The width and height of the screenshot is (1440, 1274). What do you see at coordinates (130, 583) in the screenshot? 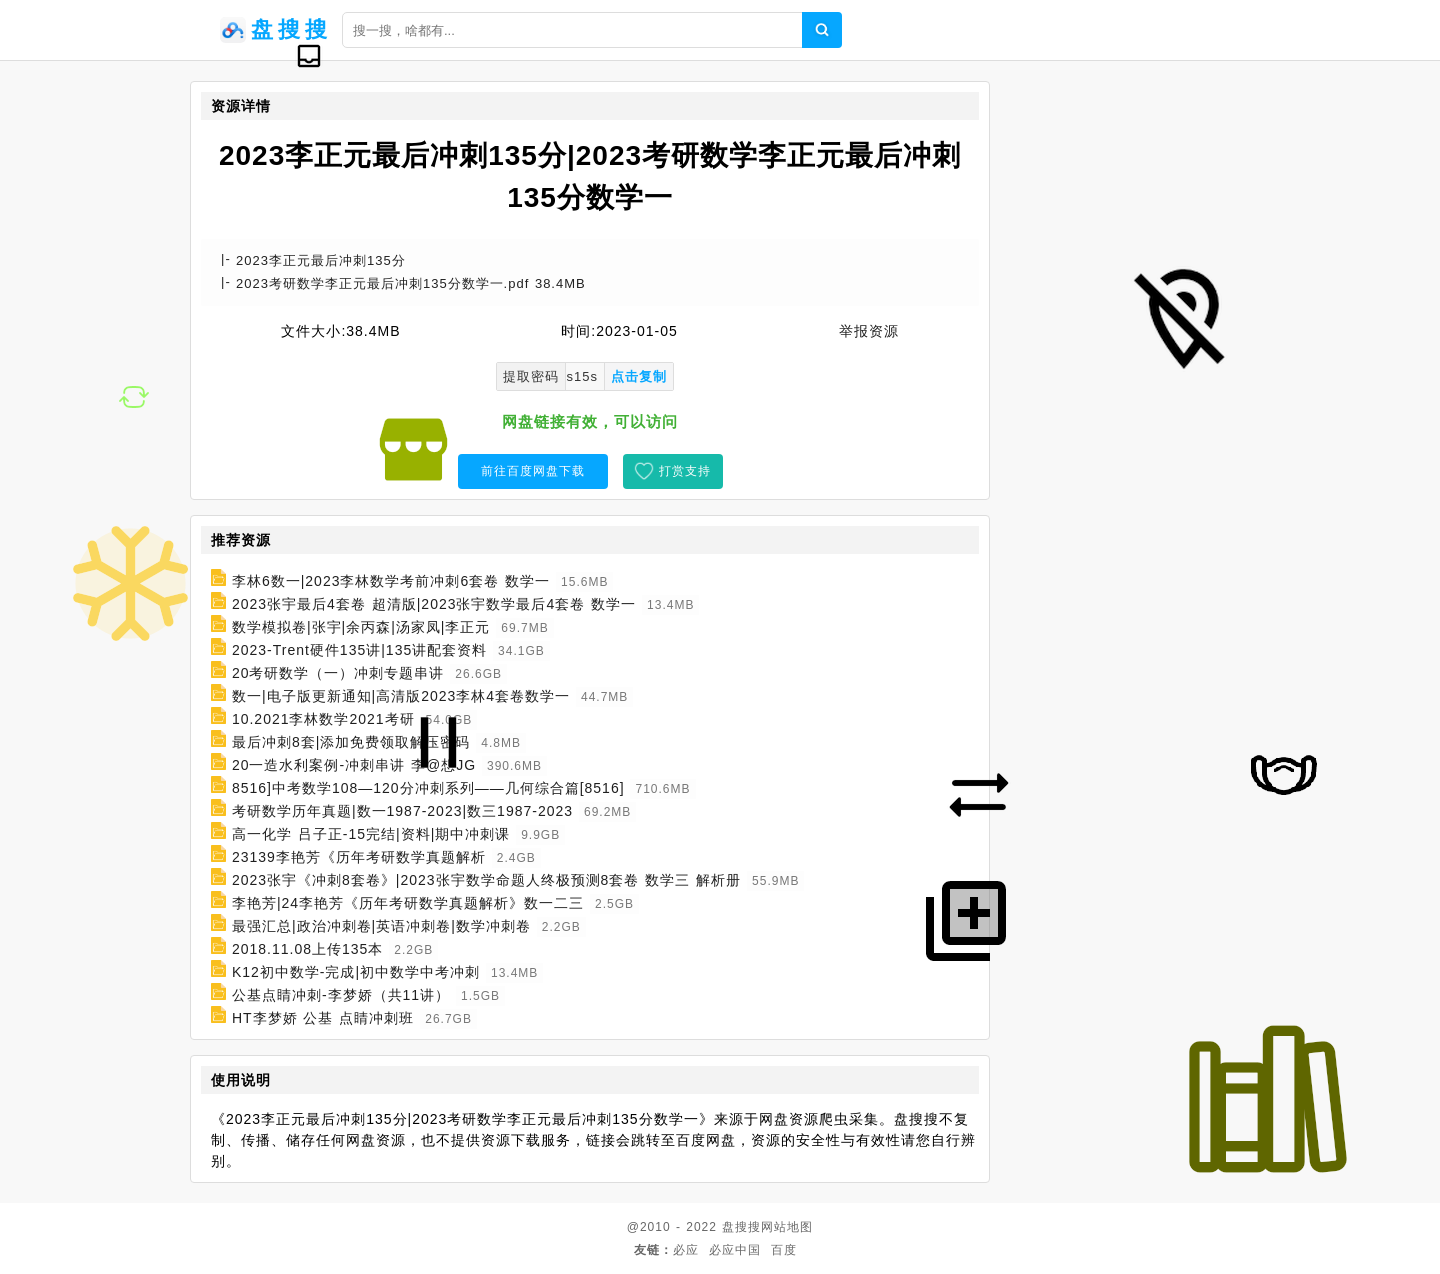
I see `toggle air conditioning or cooling mode` at bounding box center [130, 583].